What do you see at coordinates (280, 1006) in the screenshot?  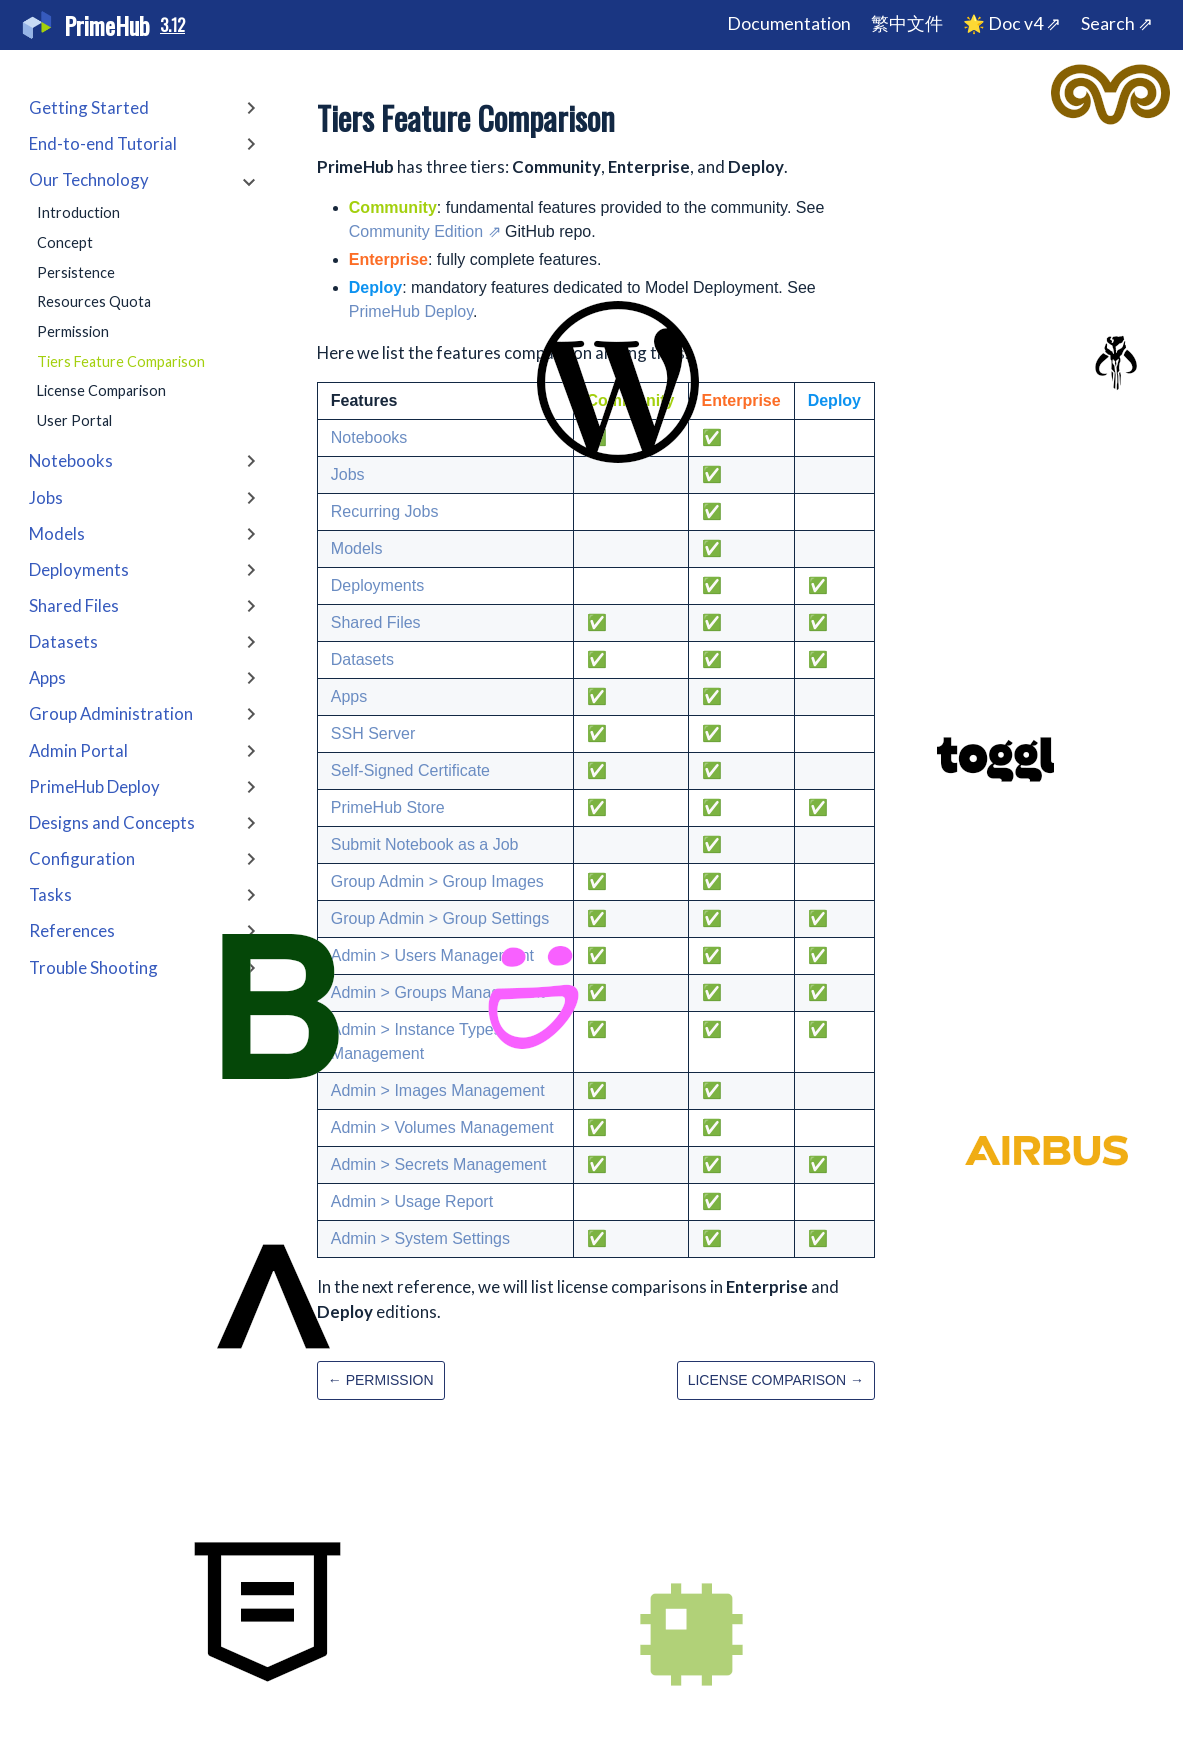 I see `barmenia insurance company logo` at bounding box center [280, 1006].